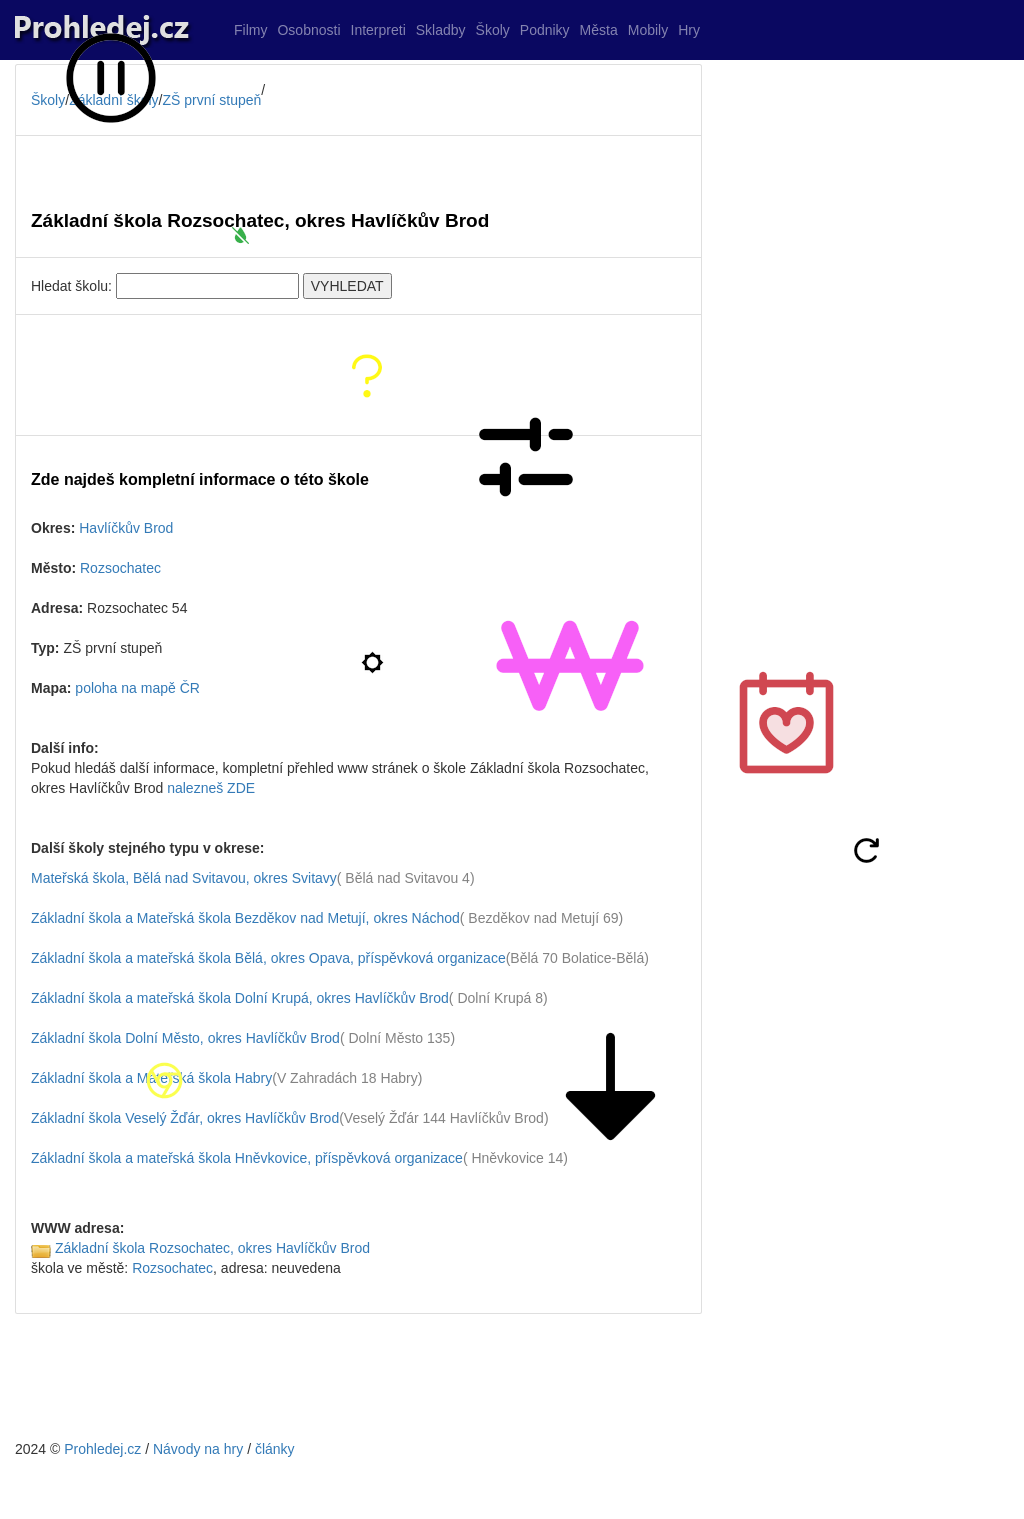 Image resolution: width=1024 pixels, height=1519 pixels. What do you see at coordinates (240, 235) in the screenshot?
I see `disable water or liquid detection` at bounding box center [240, 235].